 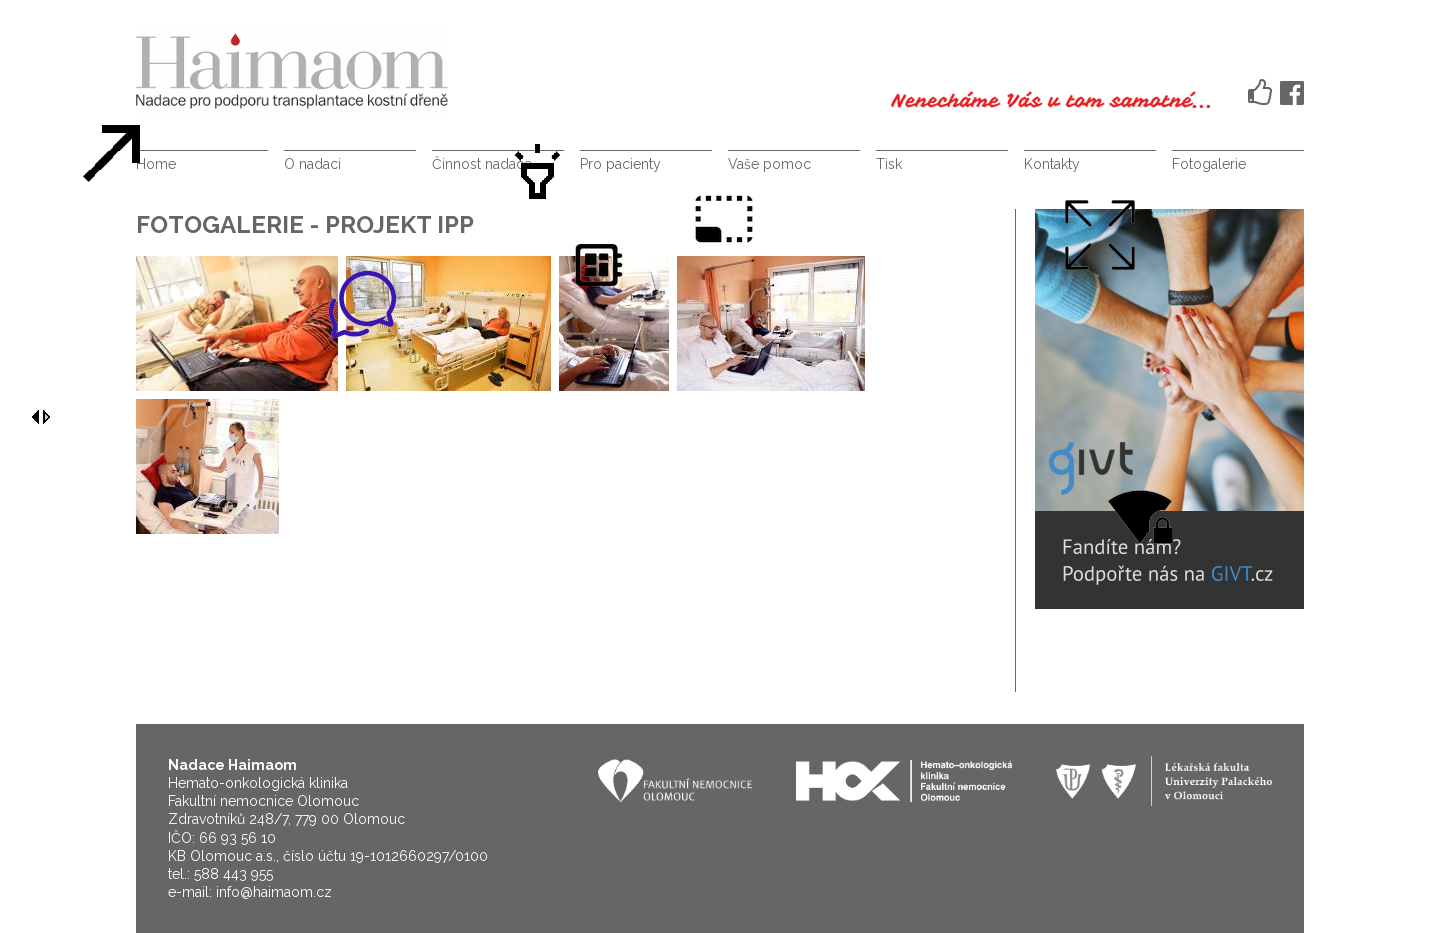 I want to click on navigate to external link, so click(x=113, y=151).